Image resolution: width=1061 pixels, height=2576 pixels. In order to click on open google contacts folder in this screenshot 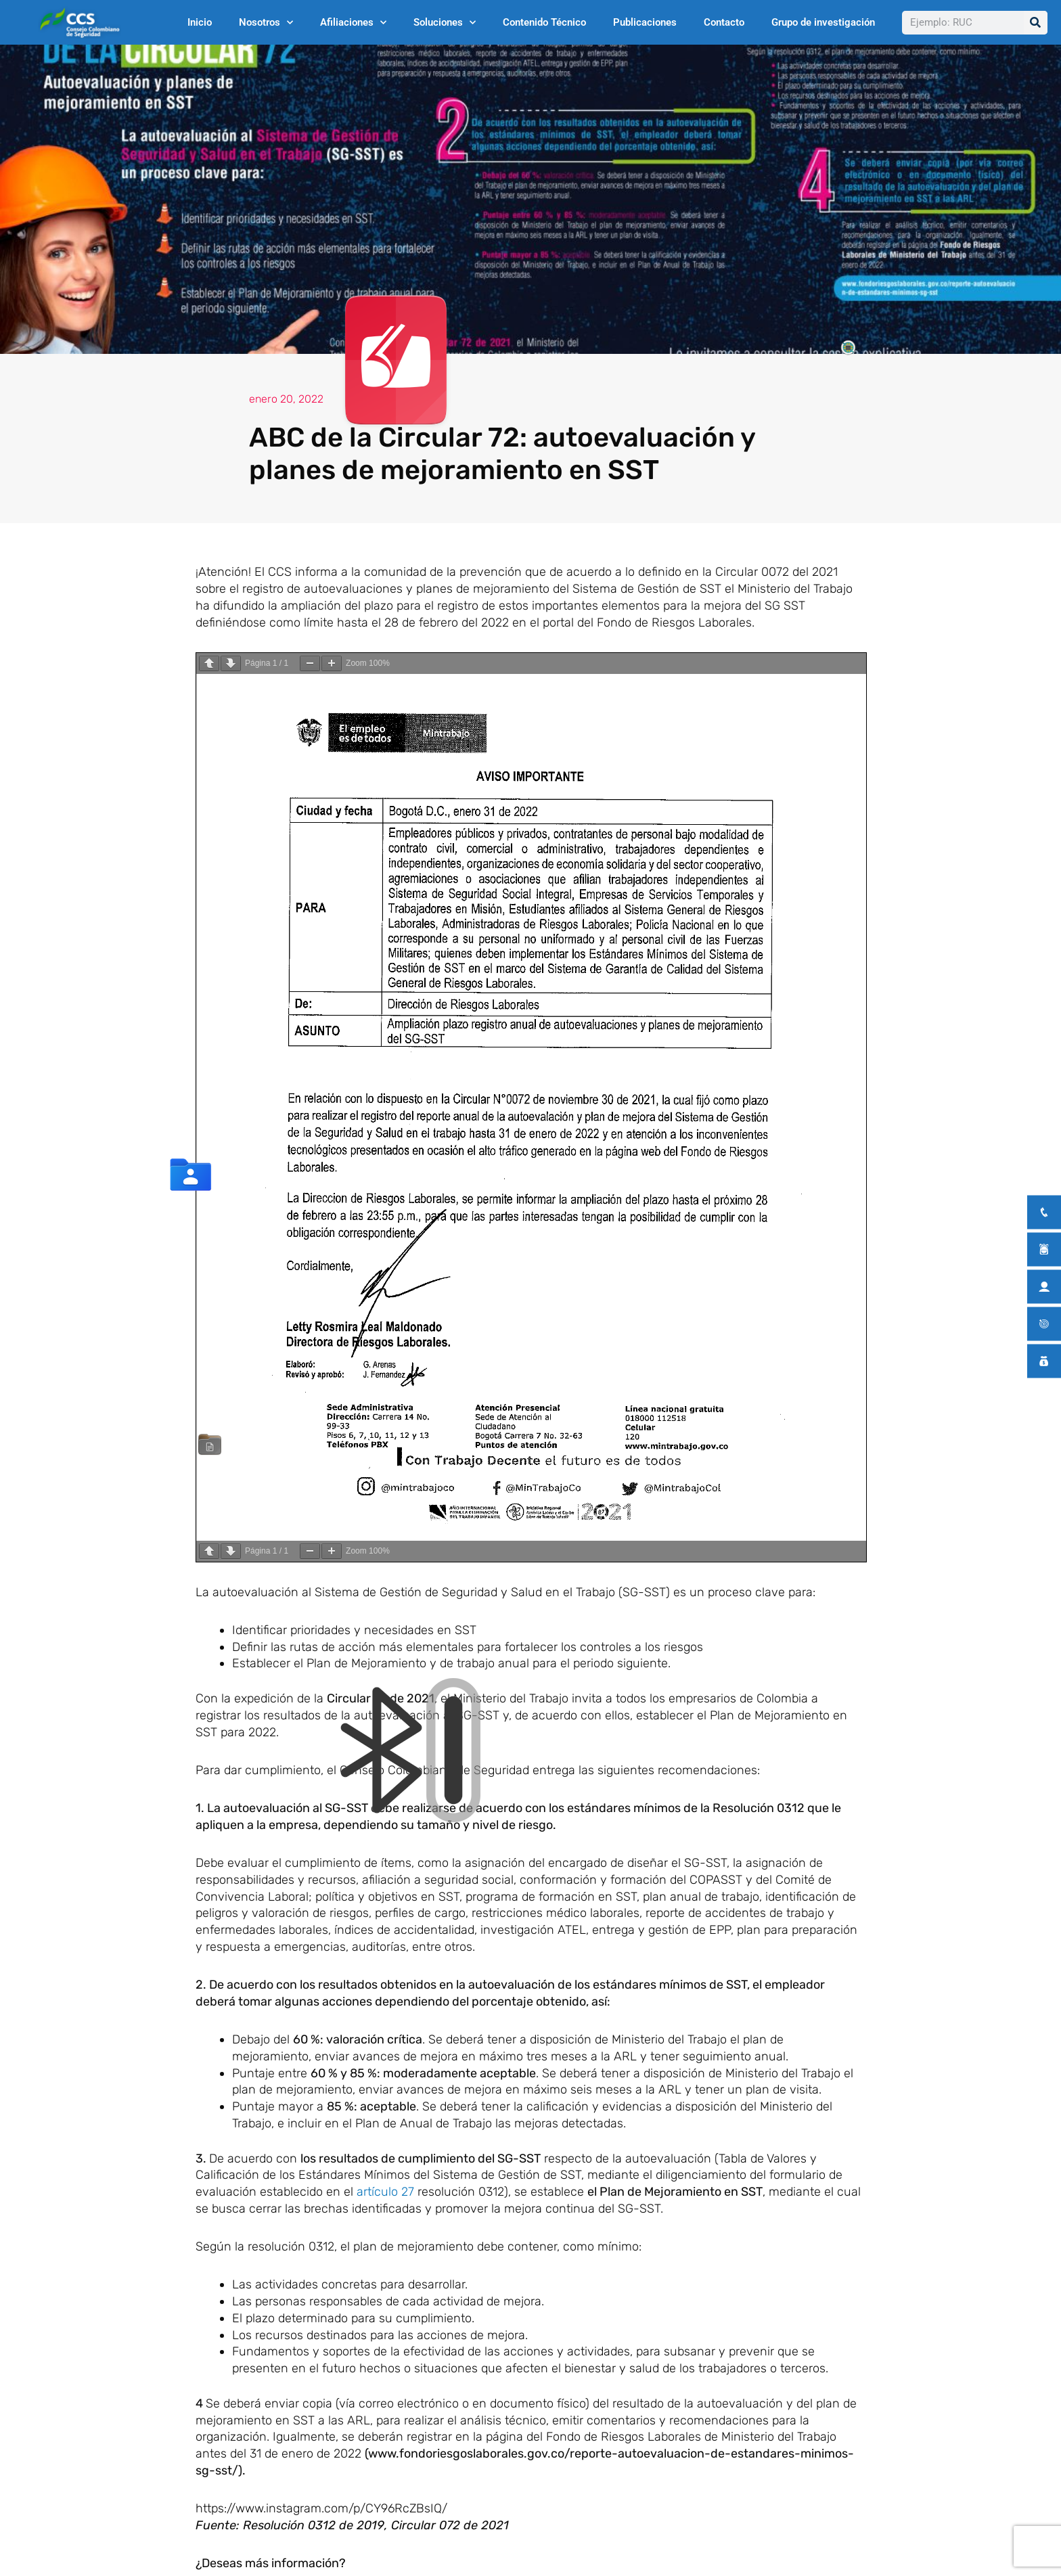, I will do `click(190, 1175)`.